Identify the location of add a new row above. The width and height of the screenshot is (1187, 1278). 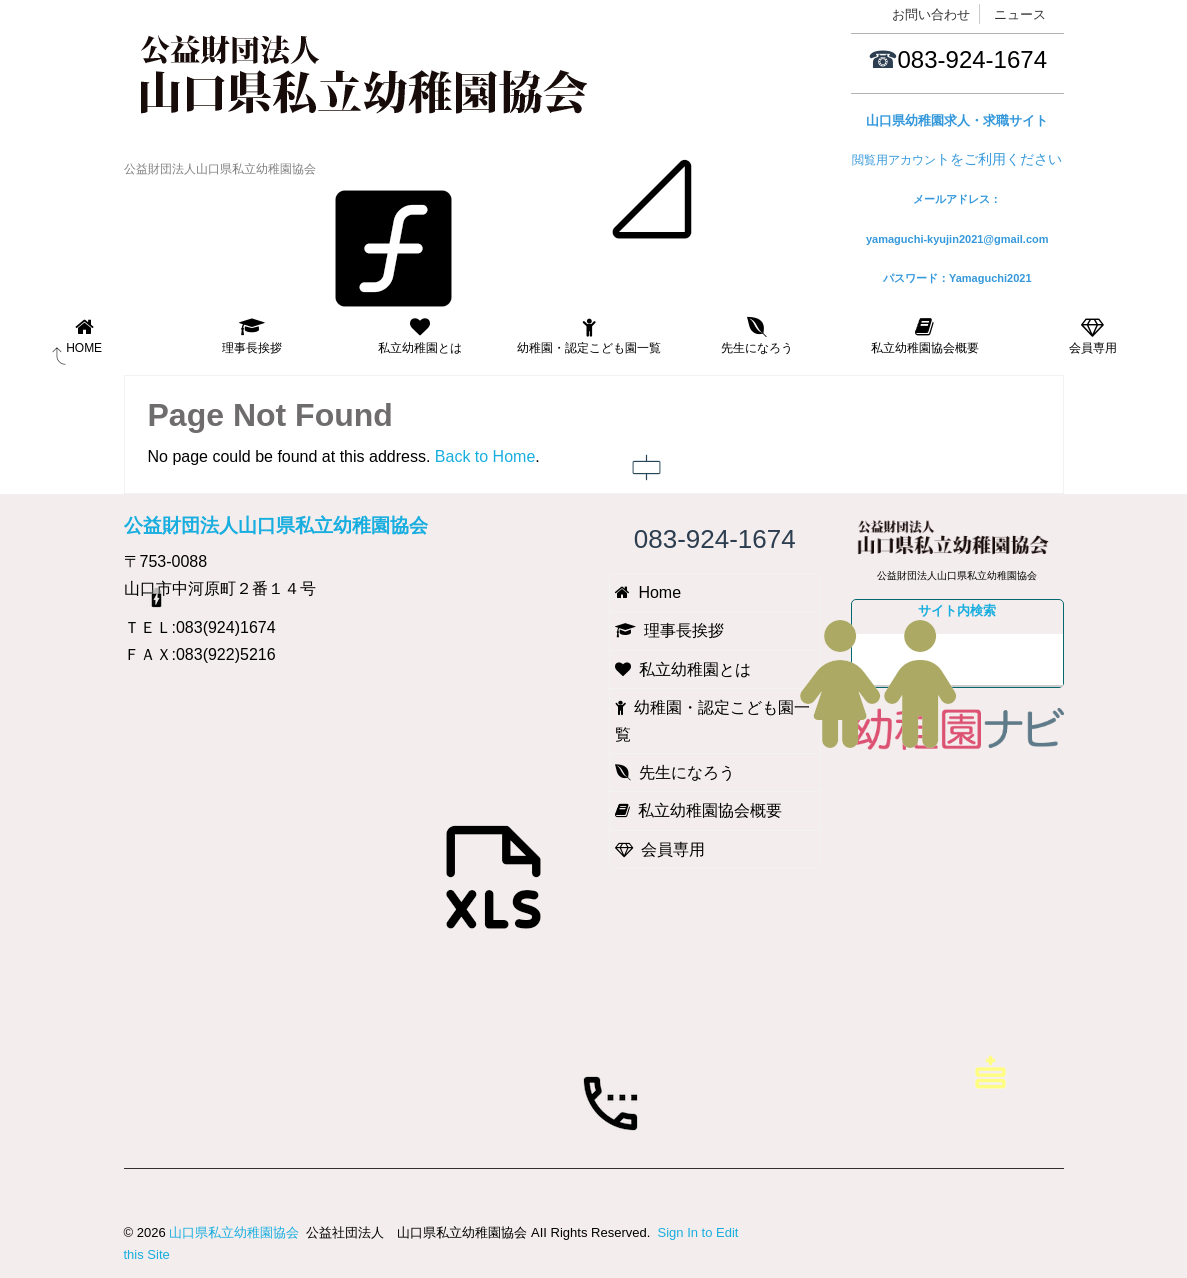
(990, 1074).